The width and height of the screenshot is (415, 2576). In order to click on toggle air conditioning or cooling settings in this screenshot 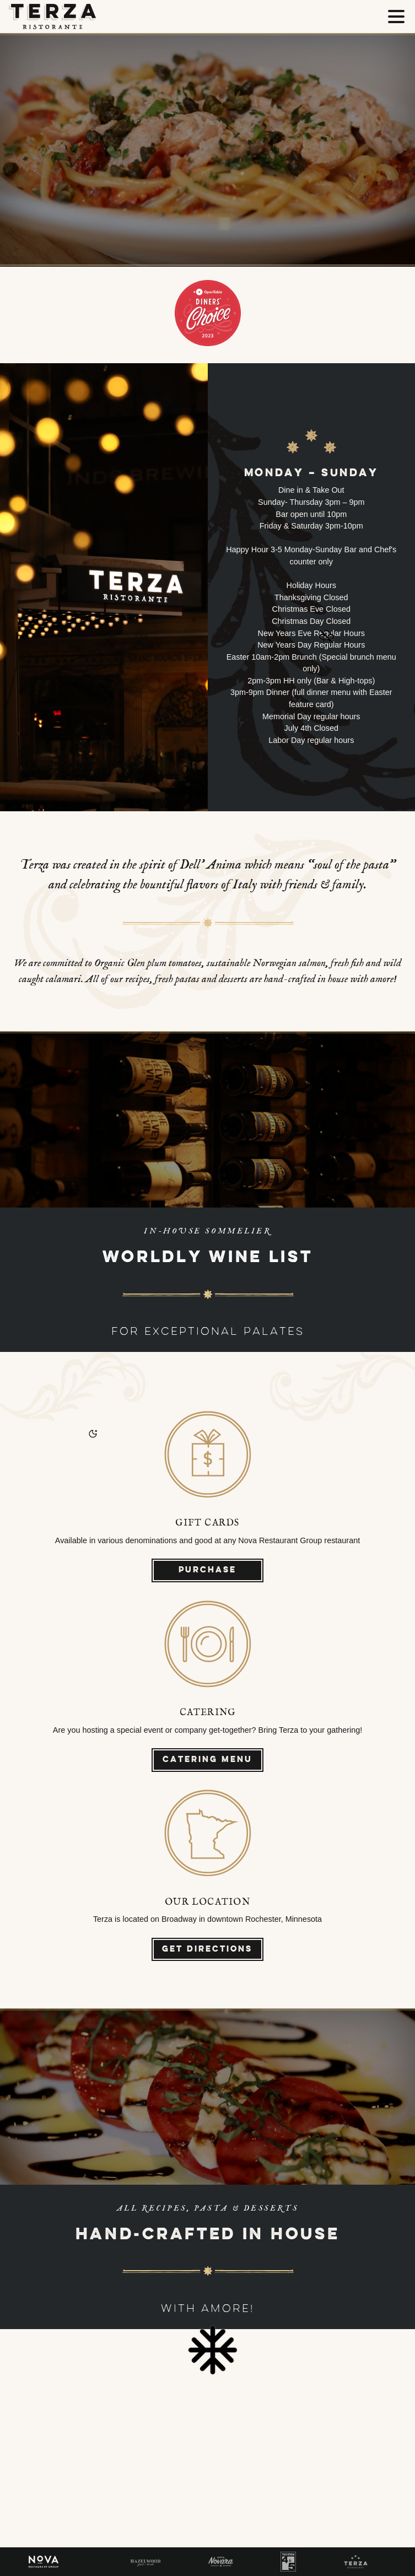, I will do `click(213, 2350)`.